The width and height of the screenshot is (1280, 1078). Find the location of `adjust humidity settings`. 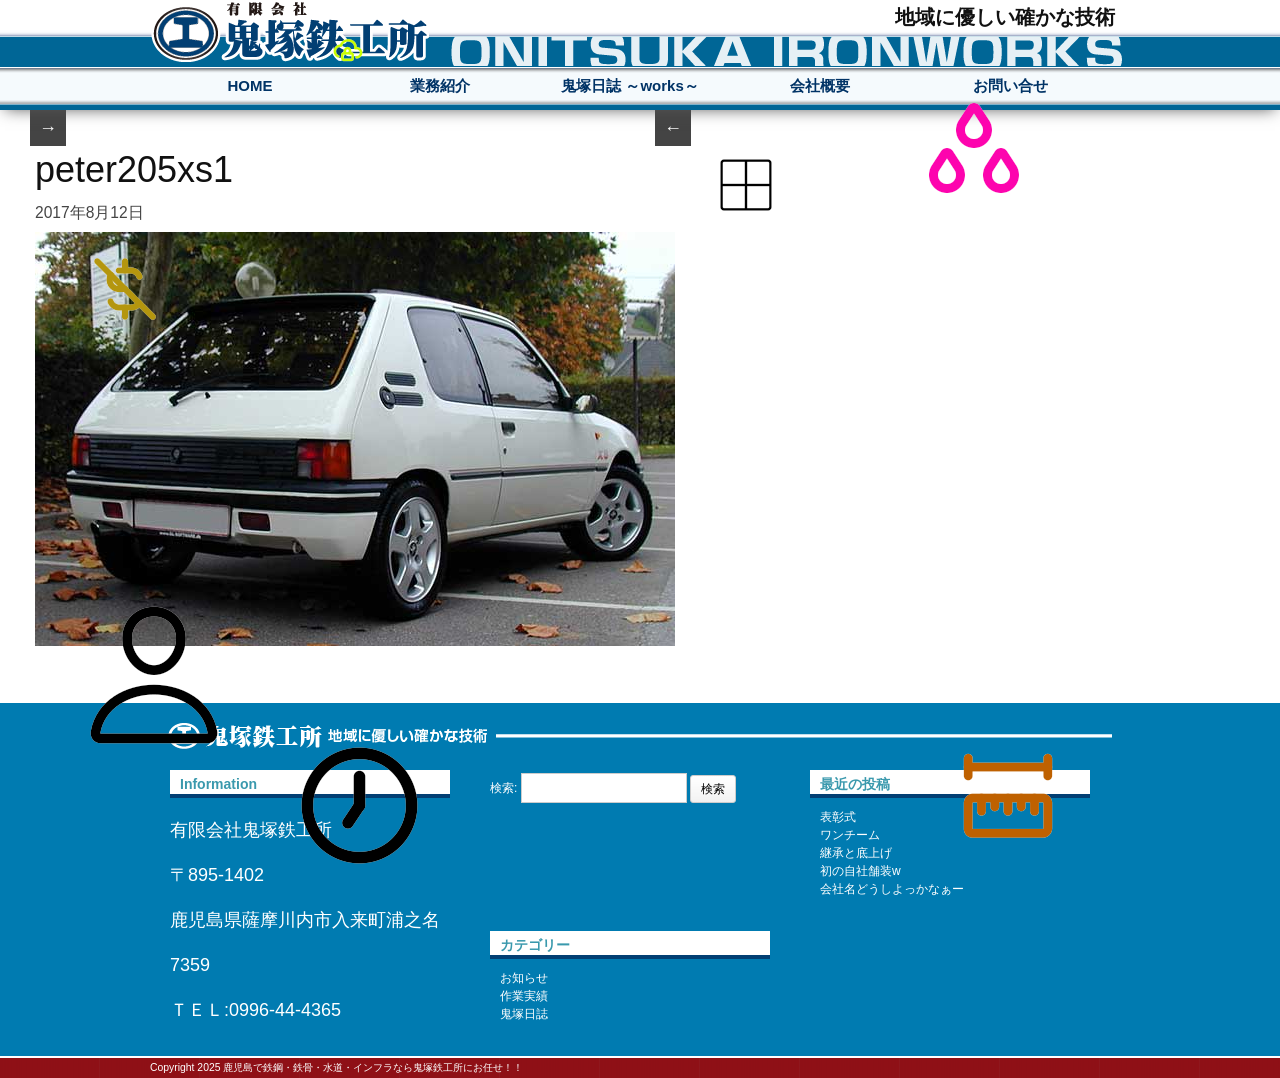

adjust humidity settings is located at coordinates (974, 148).